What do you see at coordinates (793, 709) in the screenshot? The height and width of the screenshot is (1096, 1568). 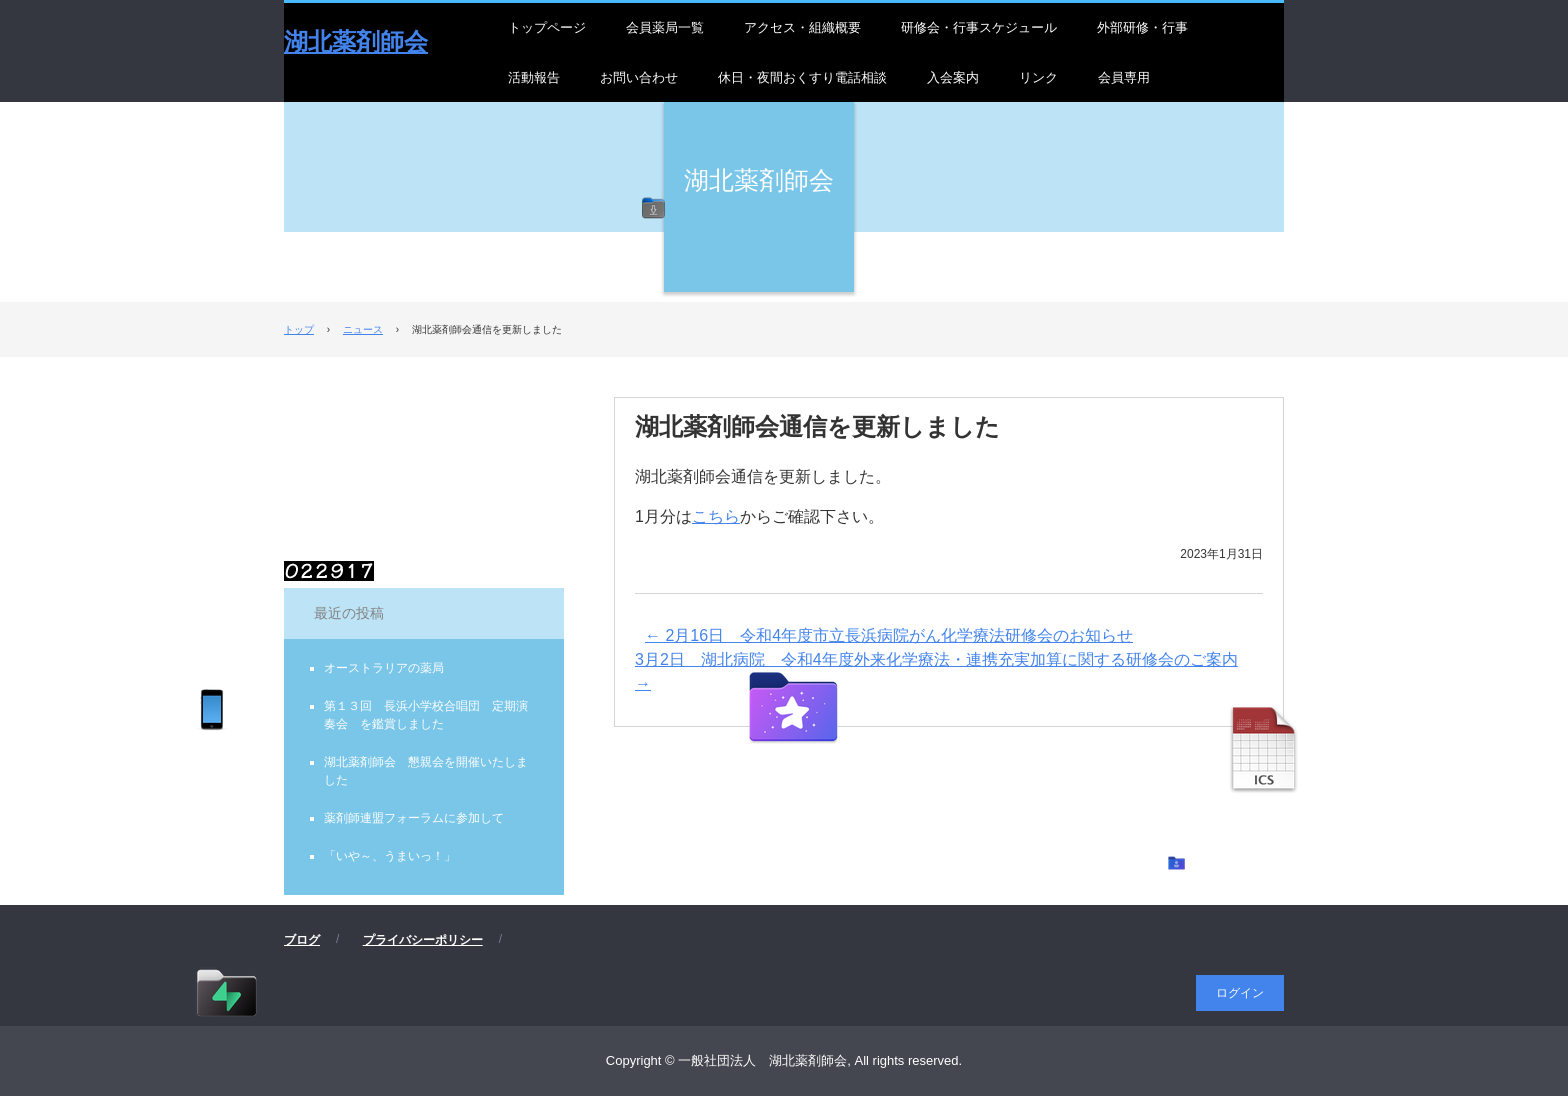 I see `open telegram premium files folder` at bounding box center [793, 709].